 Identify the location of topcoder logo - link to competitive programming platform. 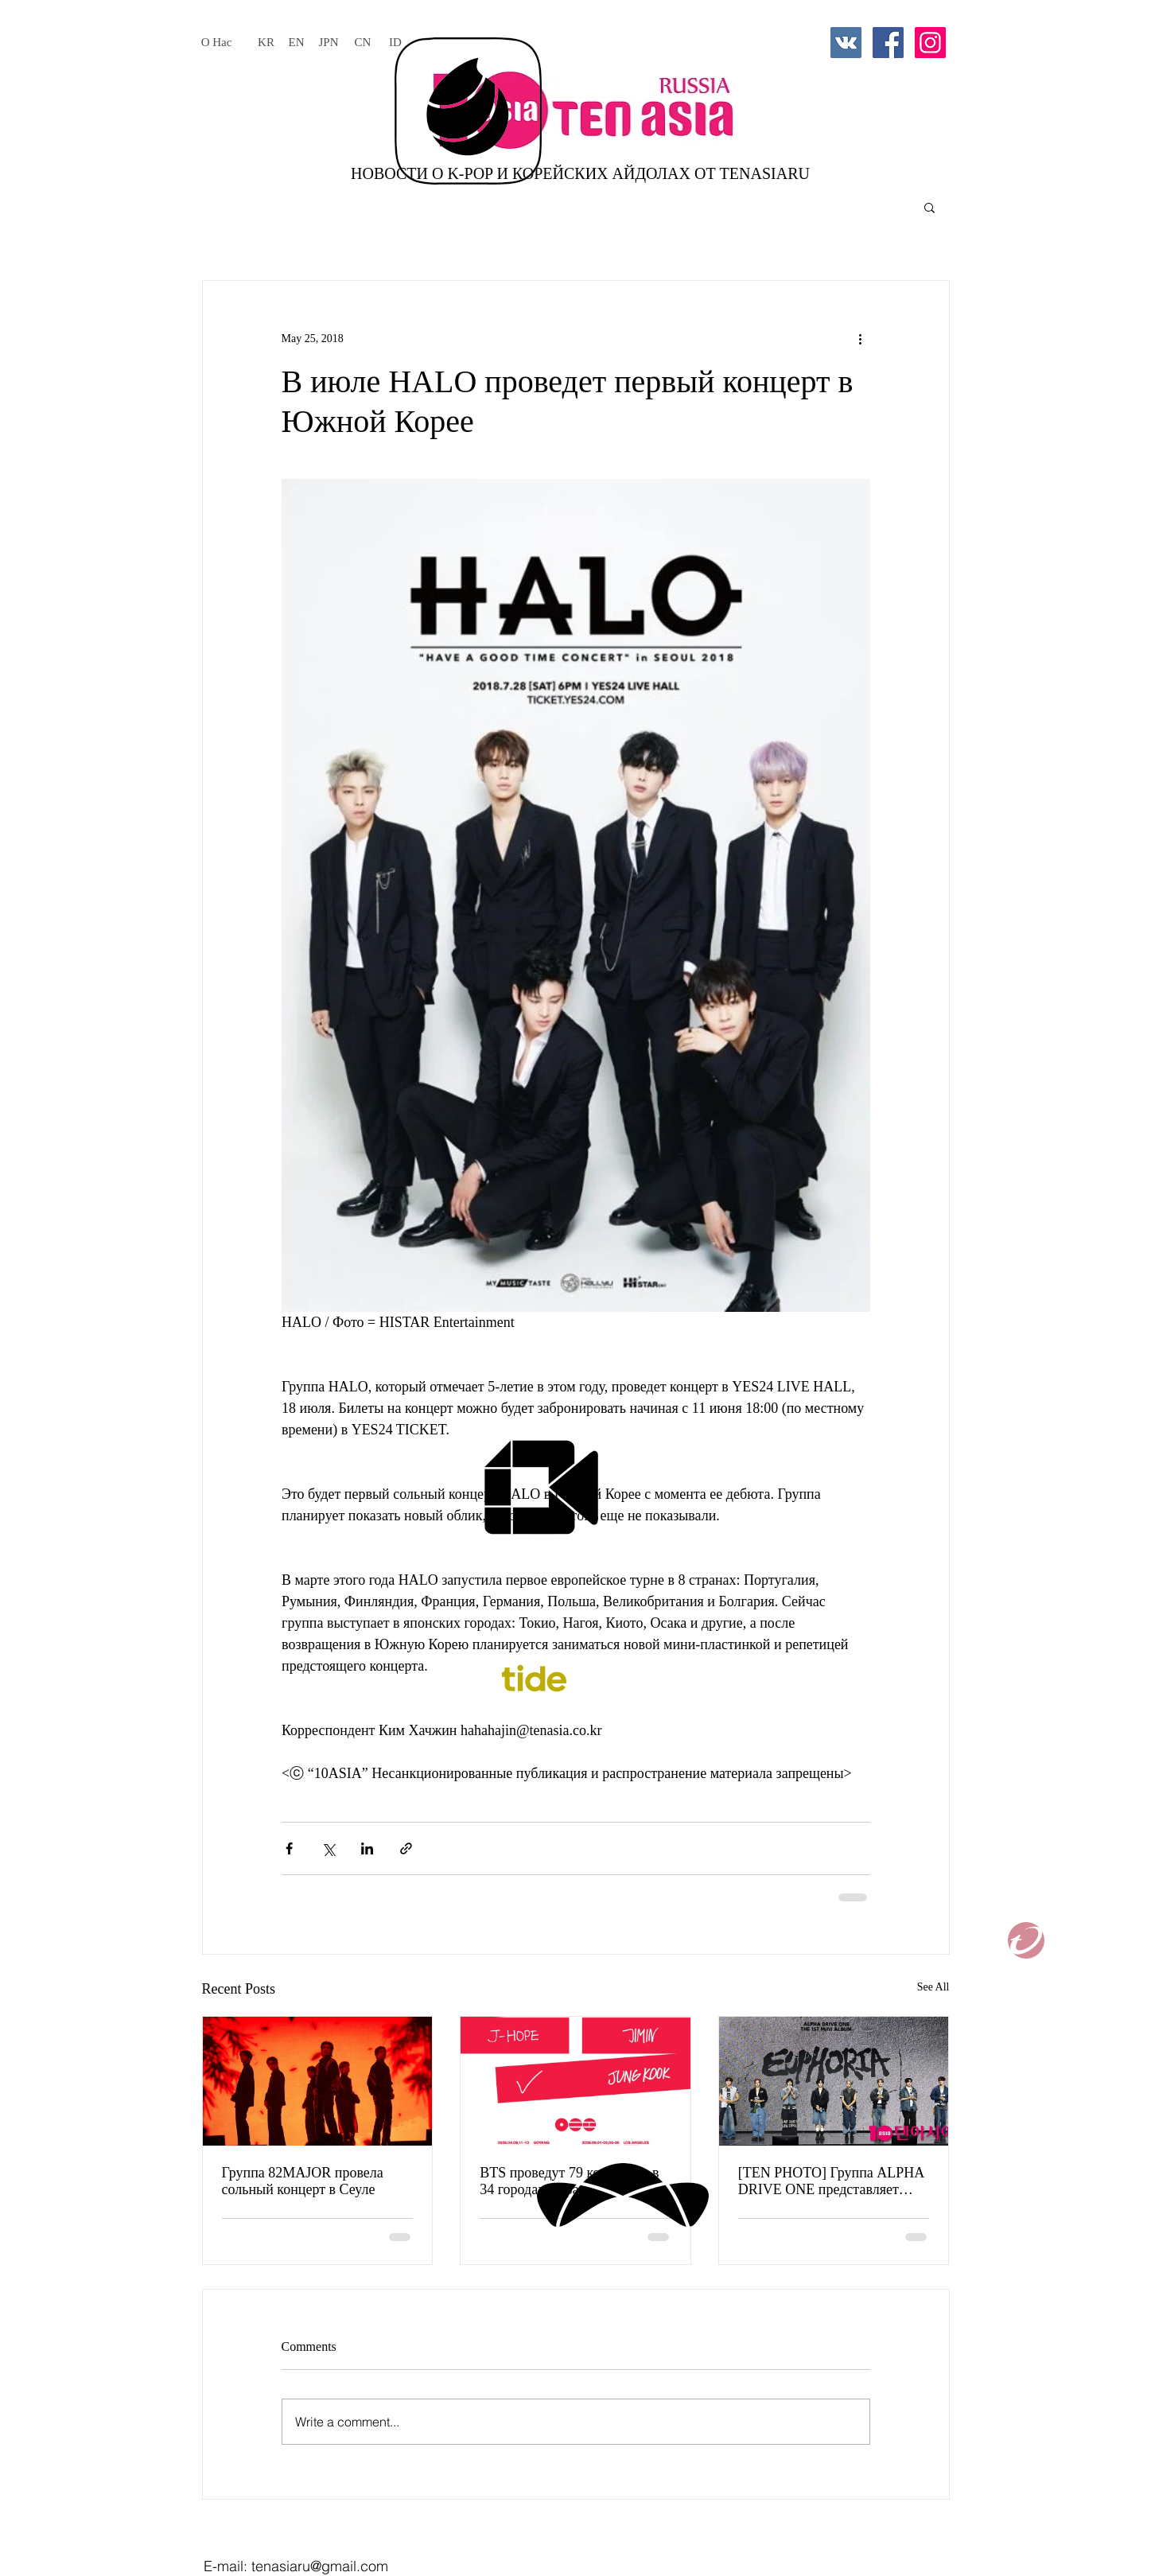
(623, 2195).